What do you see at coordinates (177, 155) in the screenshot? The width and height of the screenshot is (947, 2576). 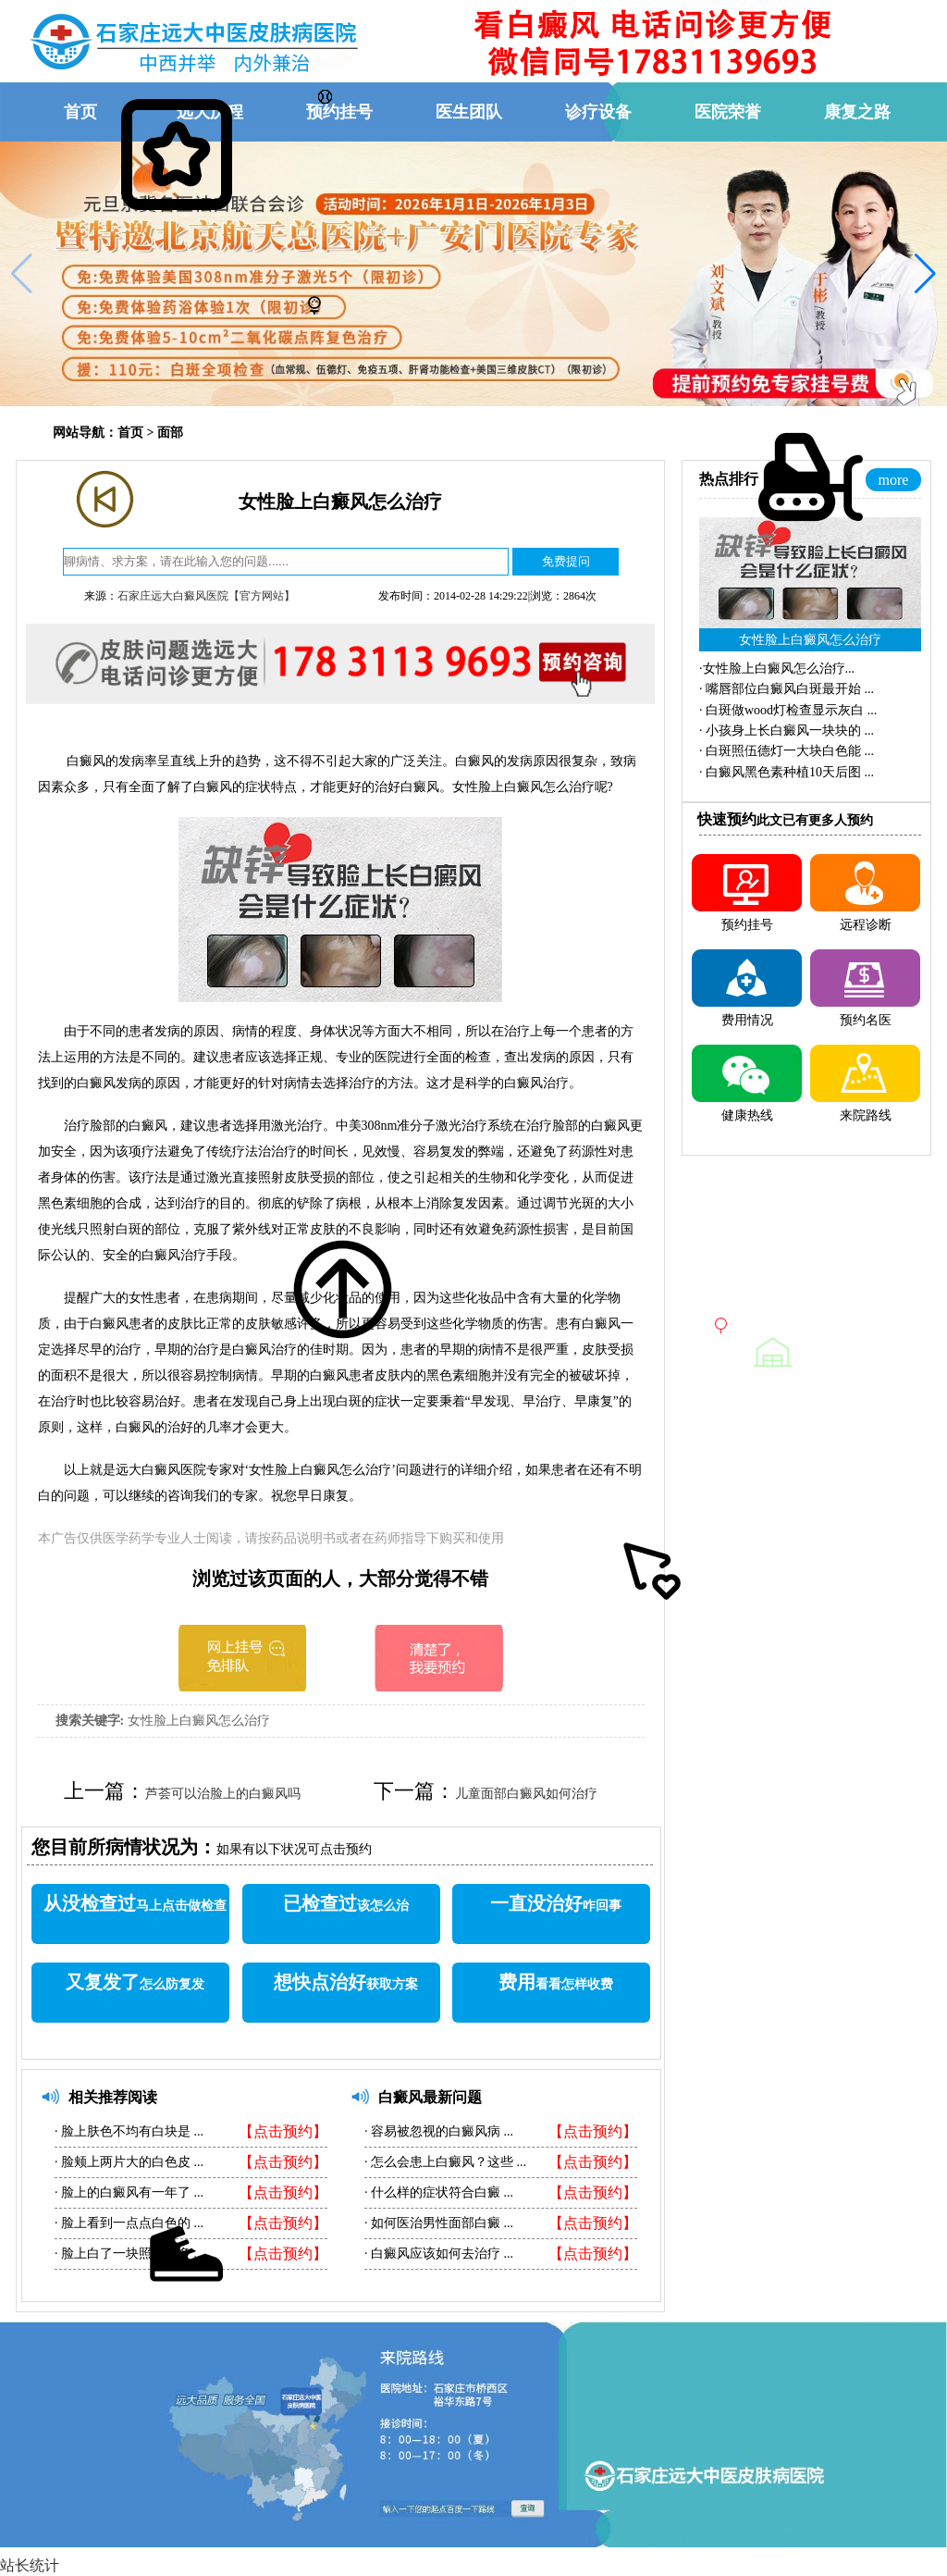 I see `add item to favorites` at bounding box center [177, 155].